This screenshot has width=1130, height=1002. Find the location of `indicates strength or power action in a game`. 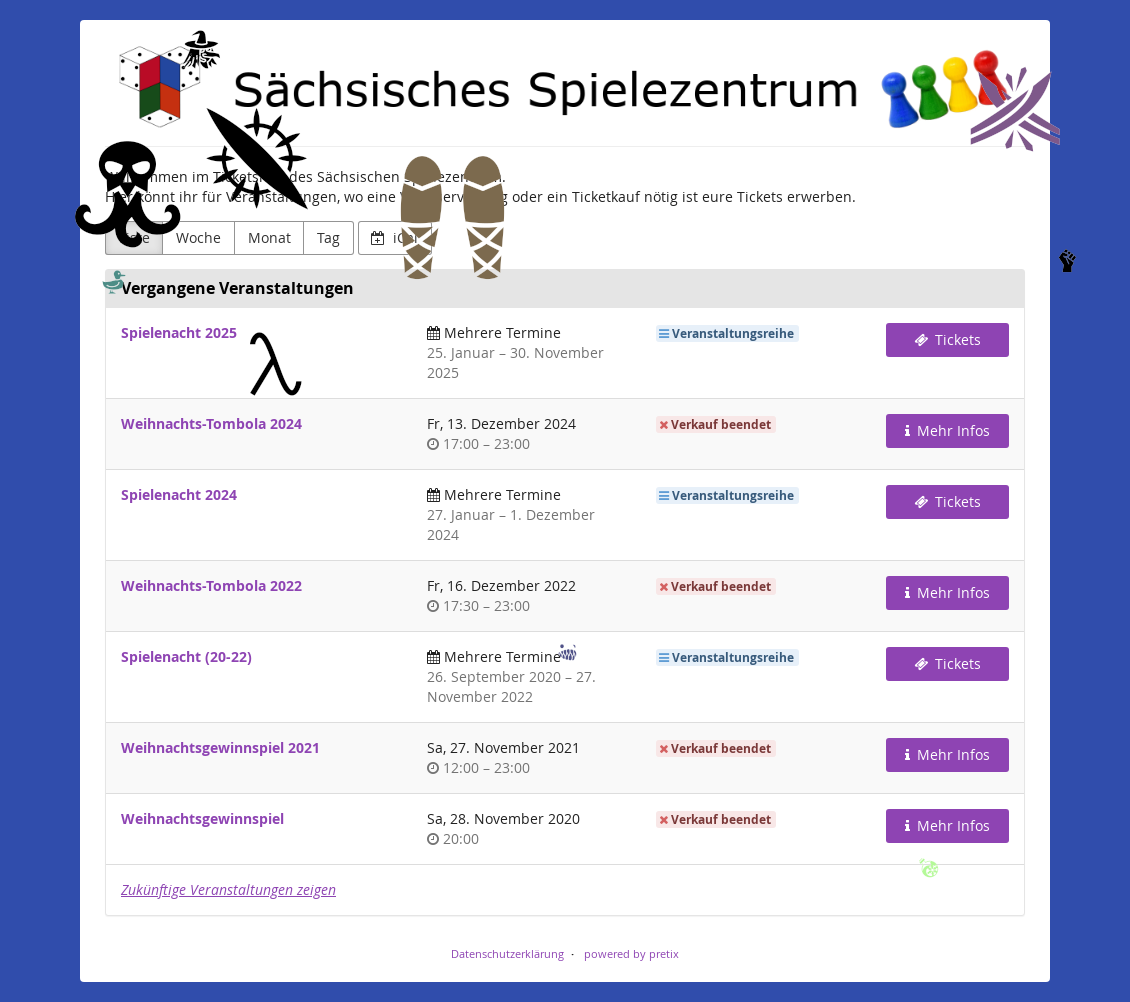

indicates strength or power action in a game is located at coordinates (1067, 260).